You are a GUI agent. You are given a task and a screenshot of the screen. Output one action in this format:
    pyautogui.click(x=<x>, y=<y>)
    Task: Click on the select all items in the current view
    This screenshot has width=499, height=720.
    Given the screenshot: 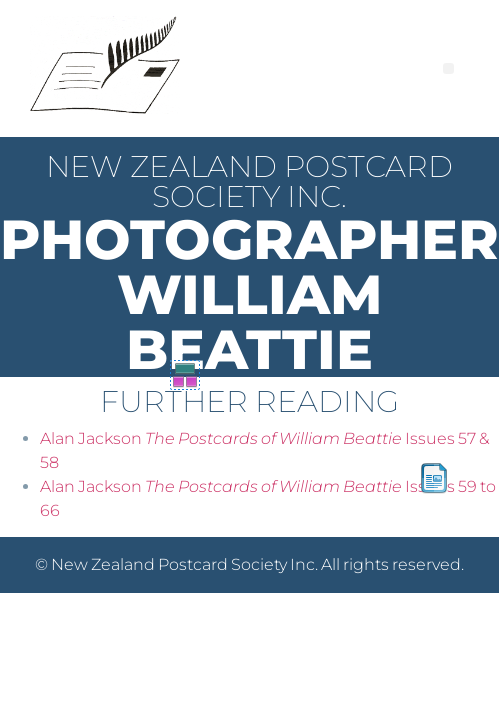 What is the action you would take?
    pyautogui.click(x=185, y=375)
    